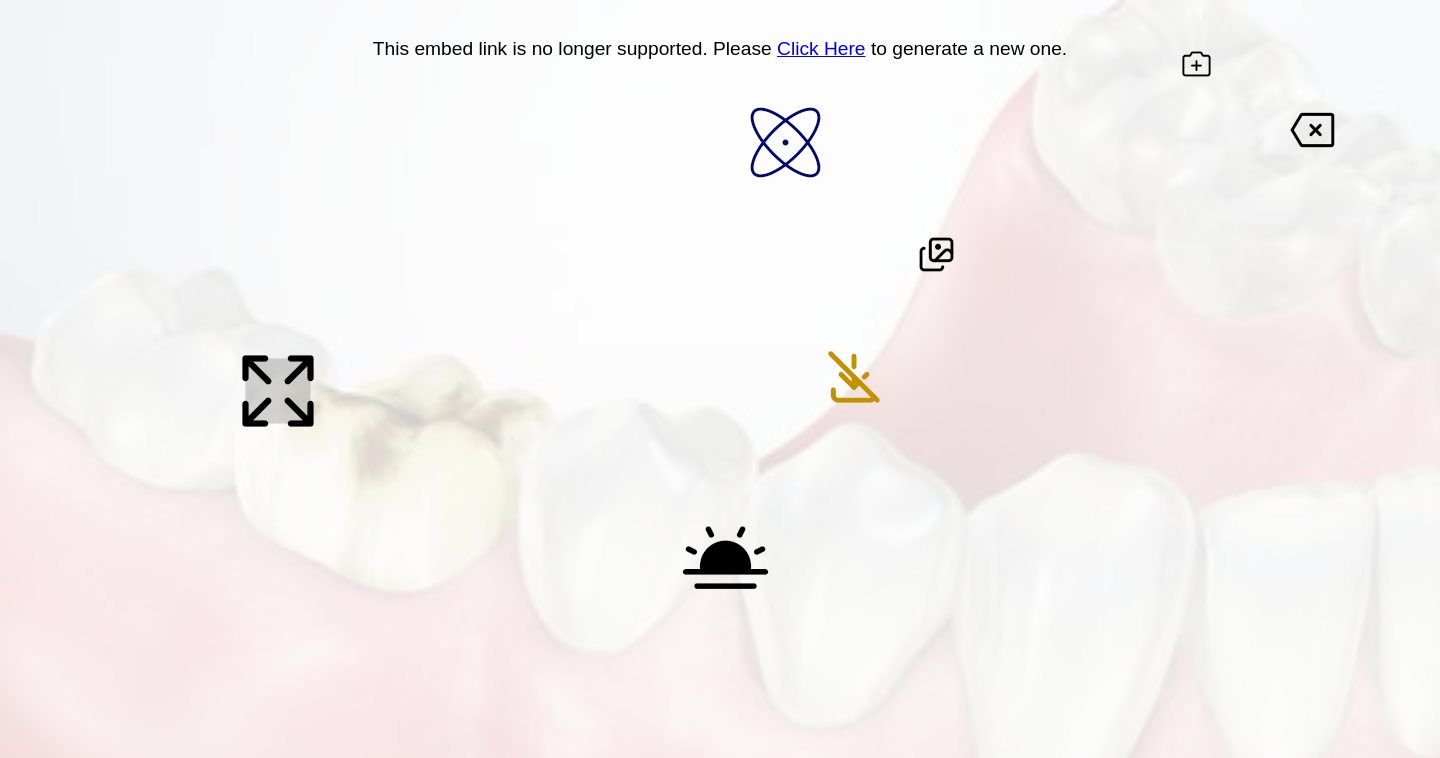 The width and height of the screenshot is (1440, 758). Describe the element at coordinates (278, 391) in the screenshot. I see `expand to fullscreen mode` at that location.